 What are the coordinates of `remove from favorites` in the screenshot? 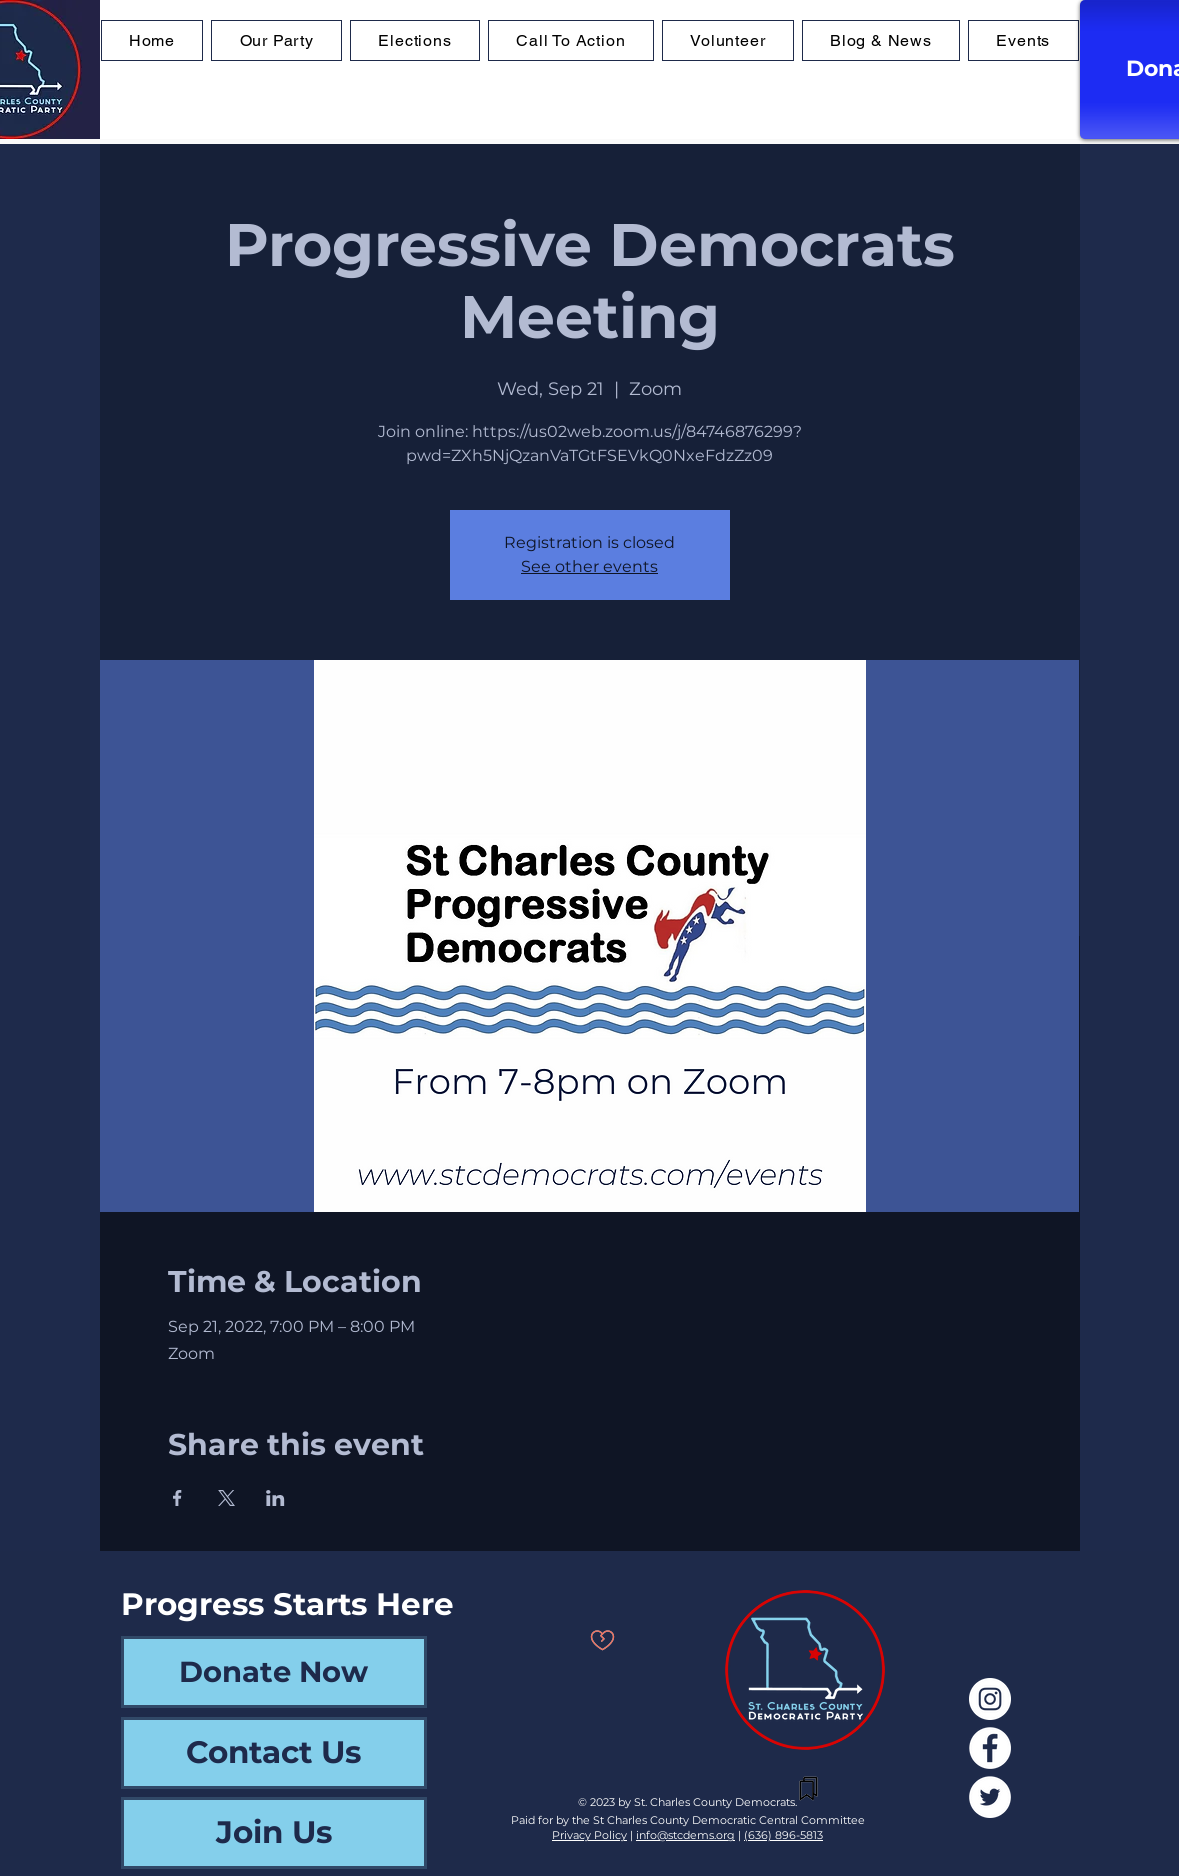 It's located at (602, 1639).